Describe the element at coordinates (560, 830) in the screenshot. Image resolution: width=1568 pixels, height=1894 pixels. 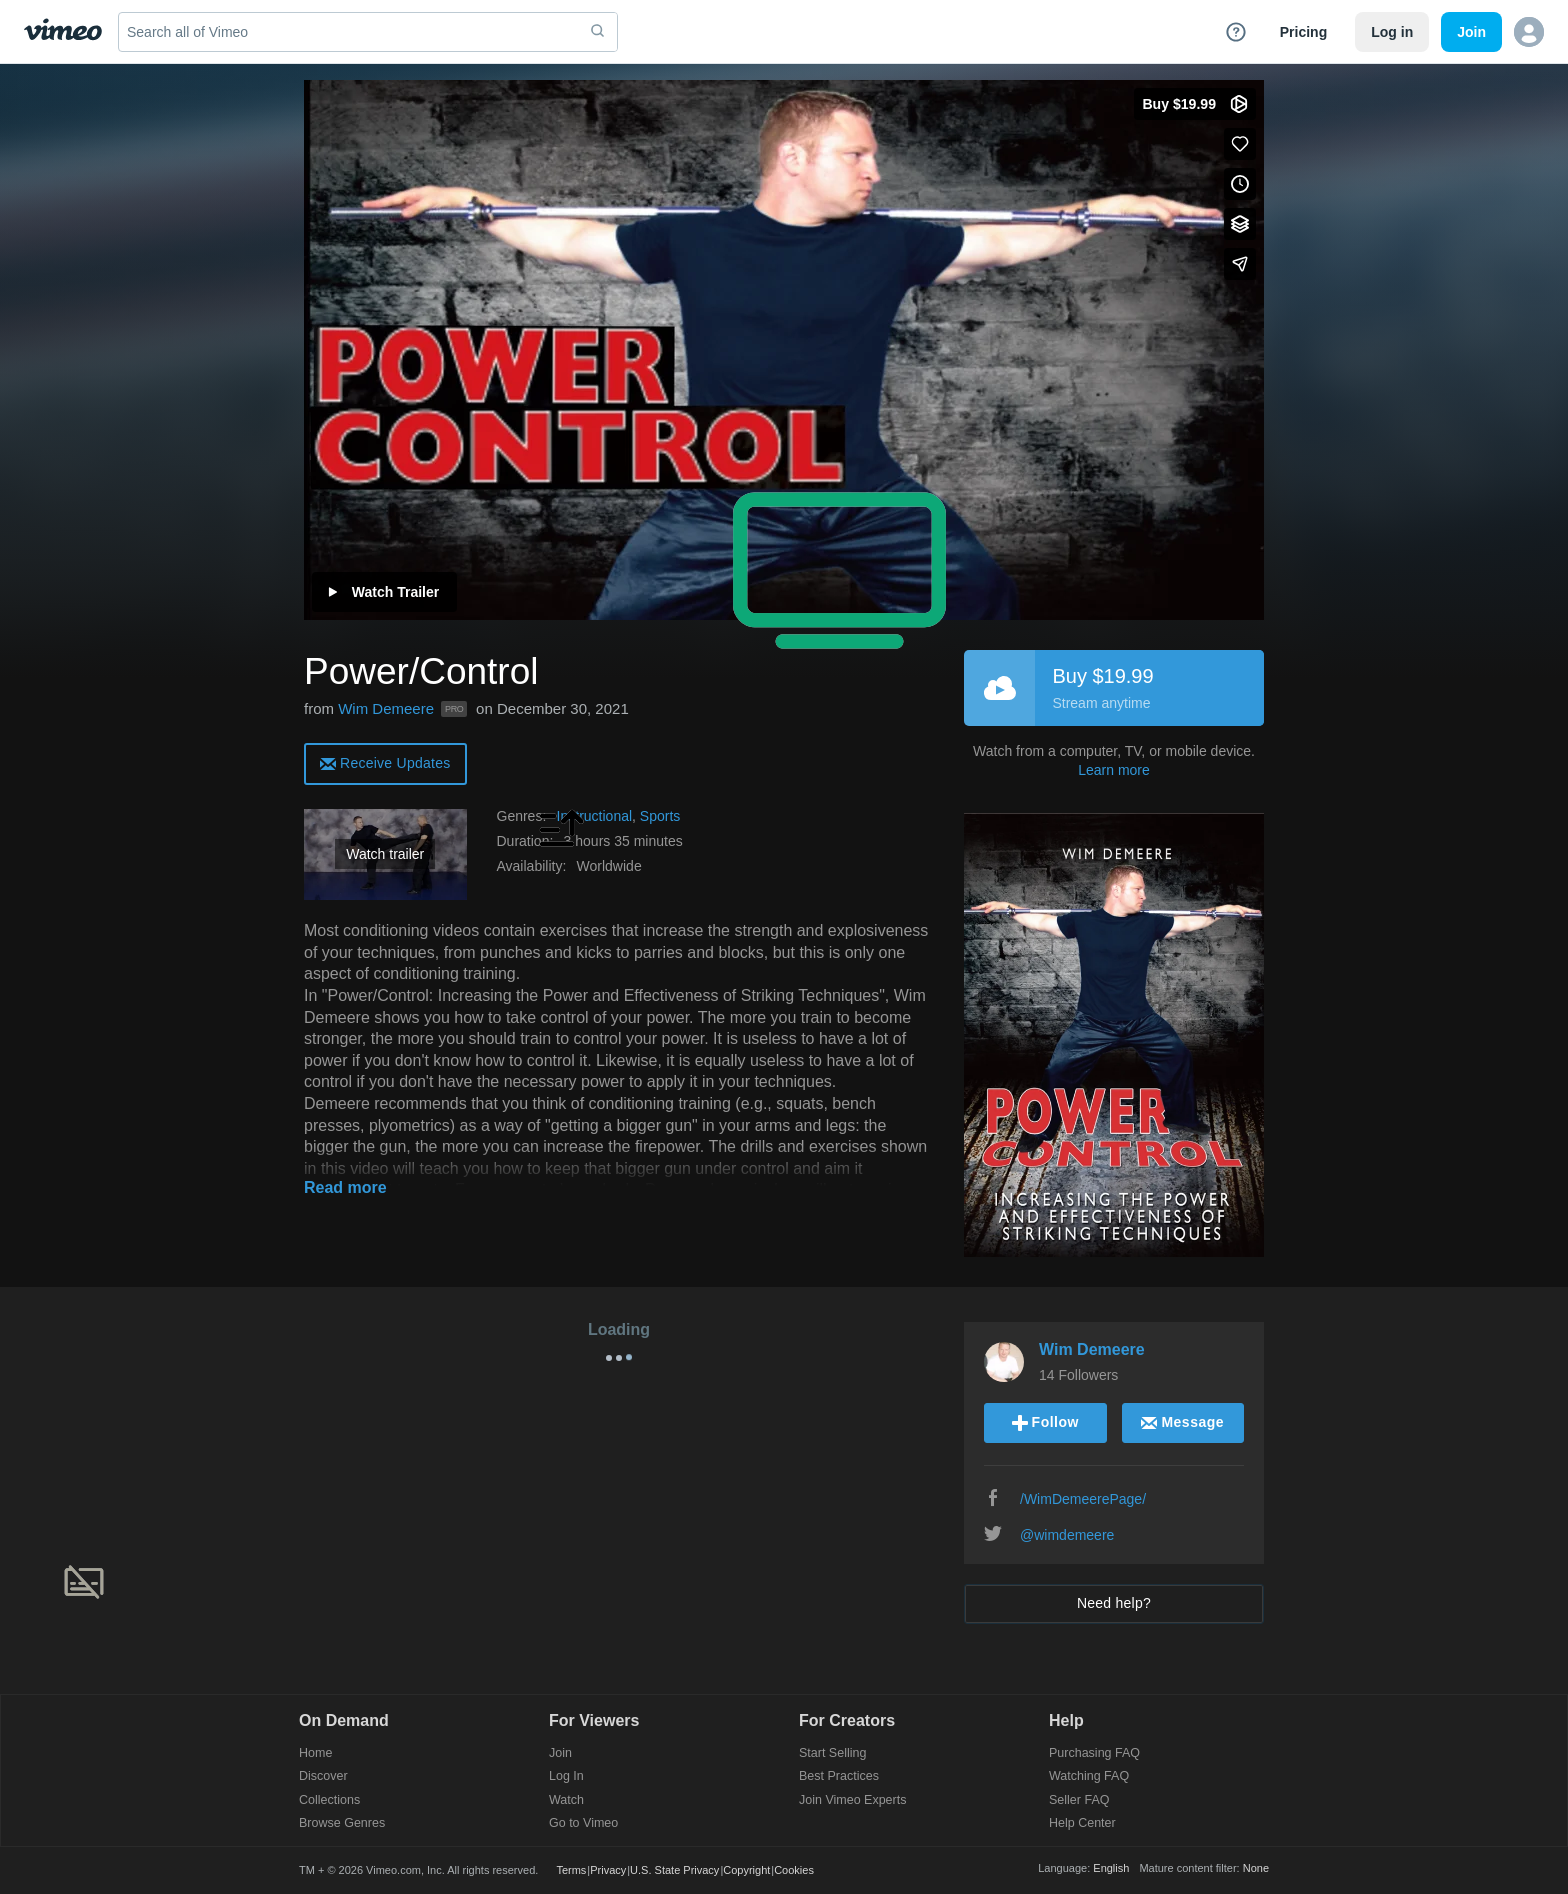
I see `sort items in descending order` at that location.